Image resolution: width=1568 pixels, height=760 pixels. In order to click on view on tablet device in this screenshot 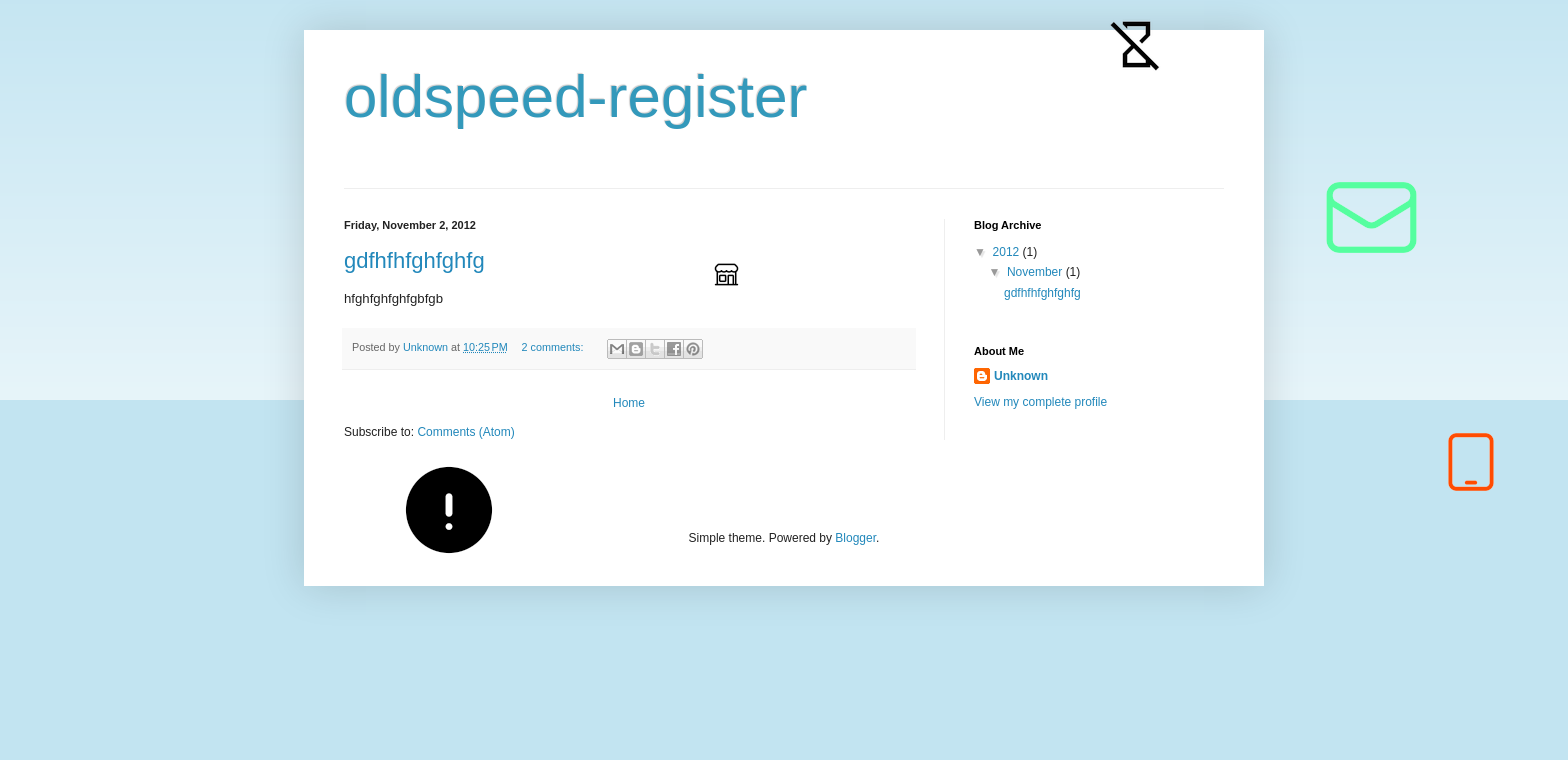, I will do `click(1471, 462)`.